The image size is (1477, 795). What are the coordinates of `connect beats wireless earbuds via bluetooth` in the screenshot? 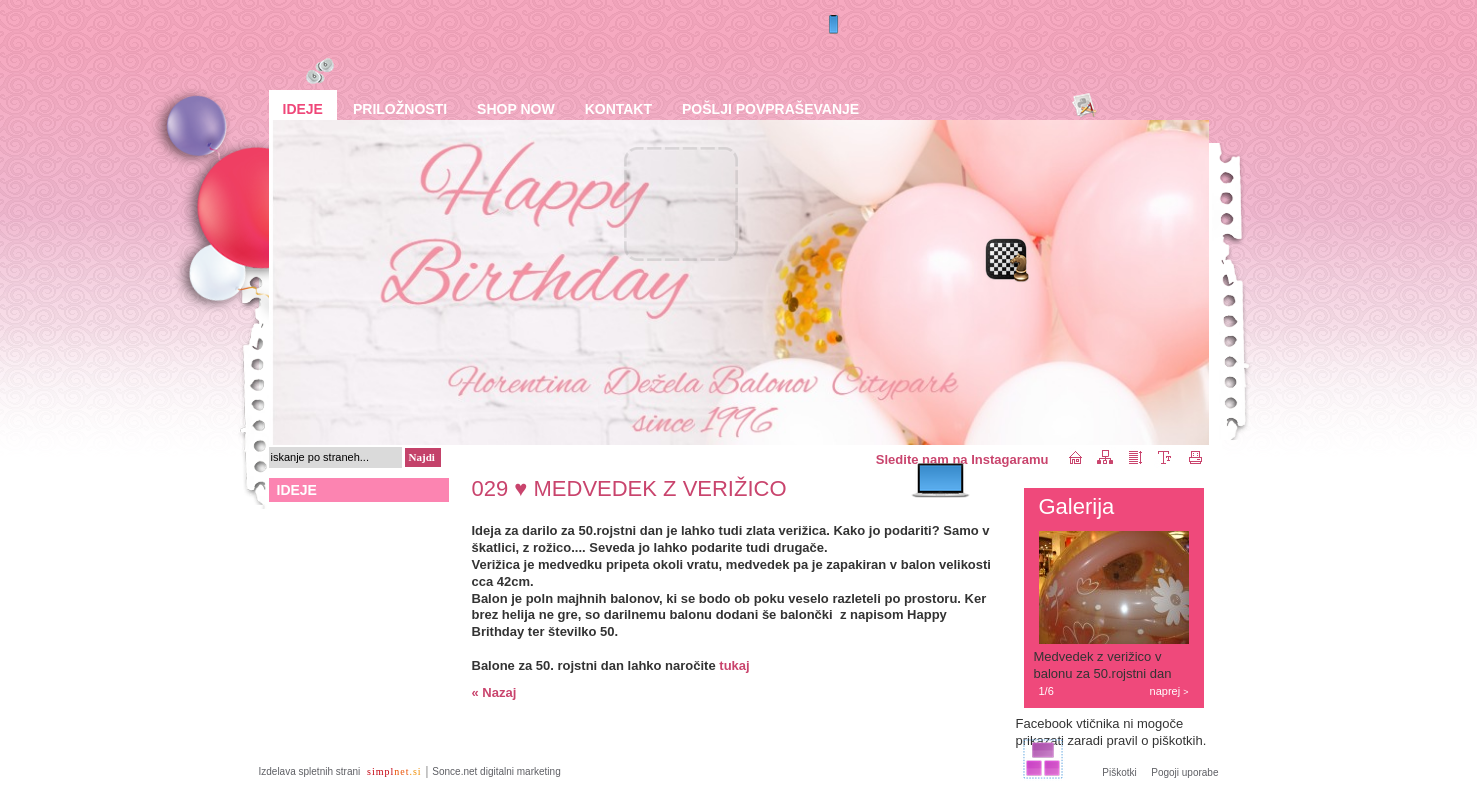 It's located at (320, 71).